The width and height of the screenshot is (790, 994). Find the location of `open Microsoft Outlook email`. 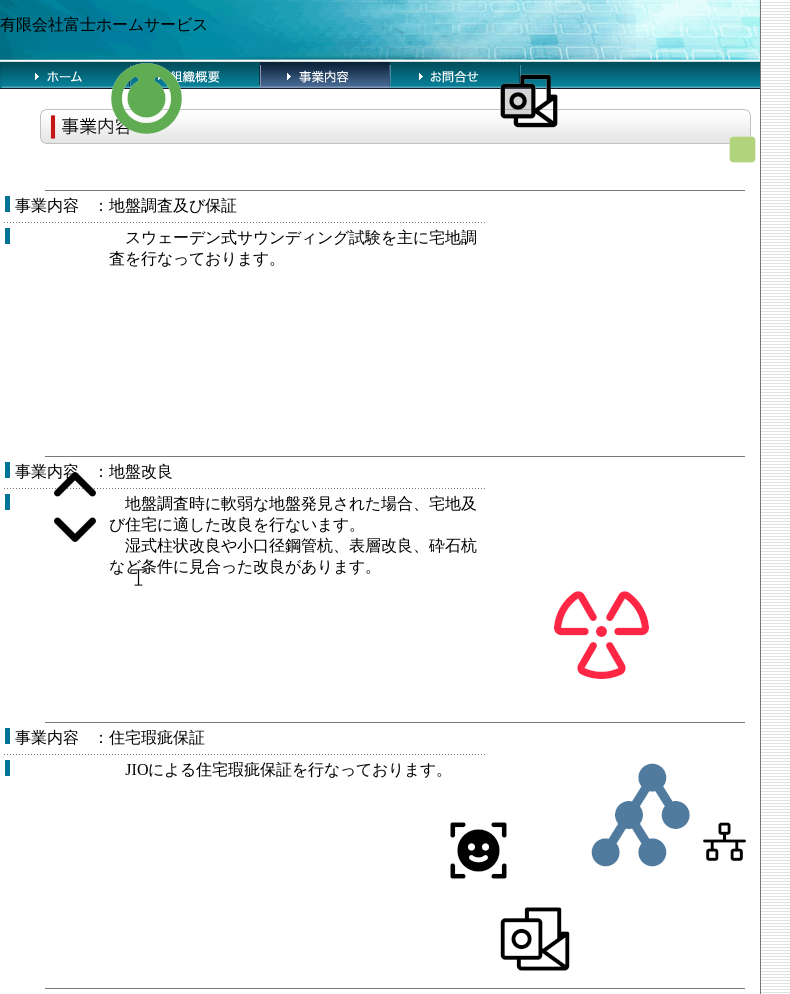

open Microsoft Outlook email is located at coordinates (535, 939).